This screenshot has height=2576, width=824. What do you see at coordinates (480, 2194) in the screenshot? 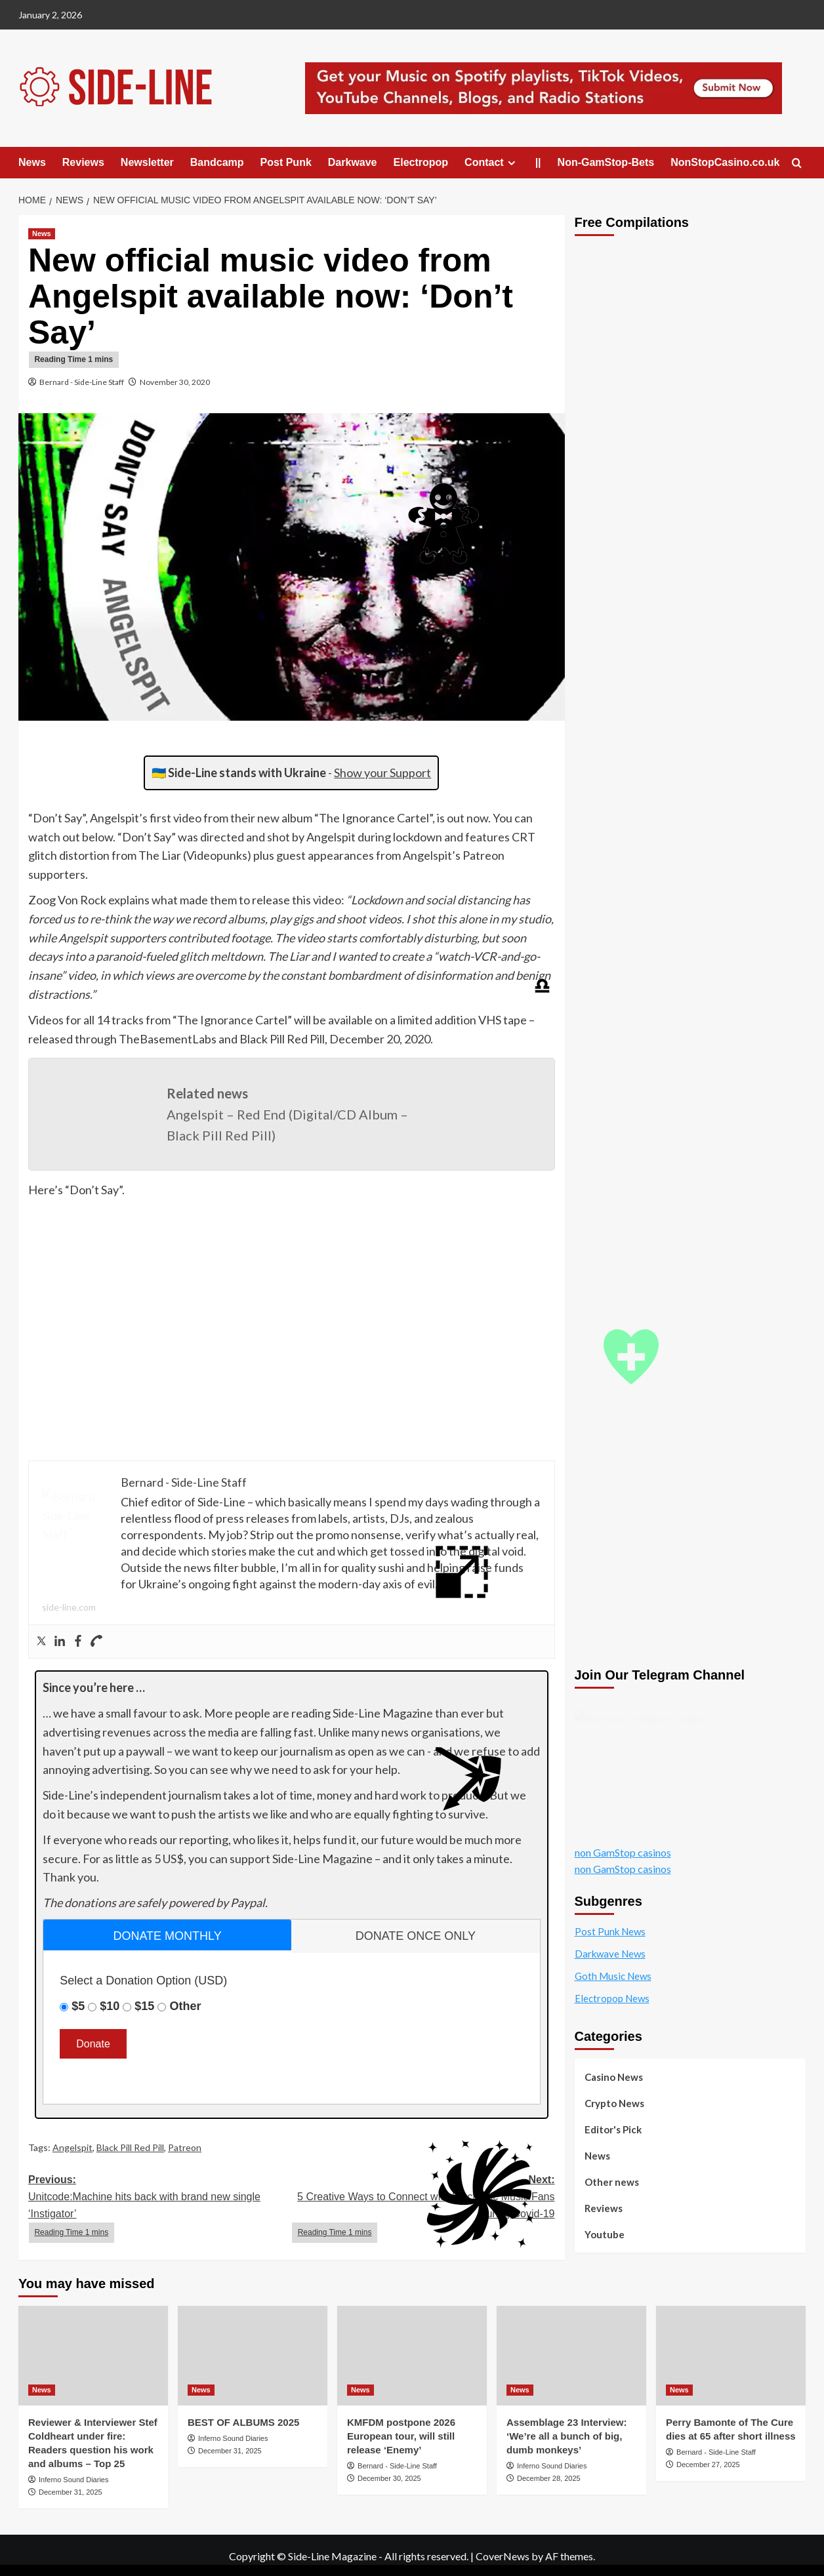
I see `access space or astronomy-themed content` at bounding box center [480, 2194].